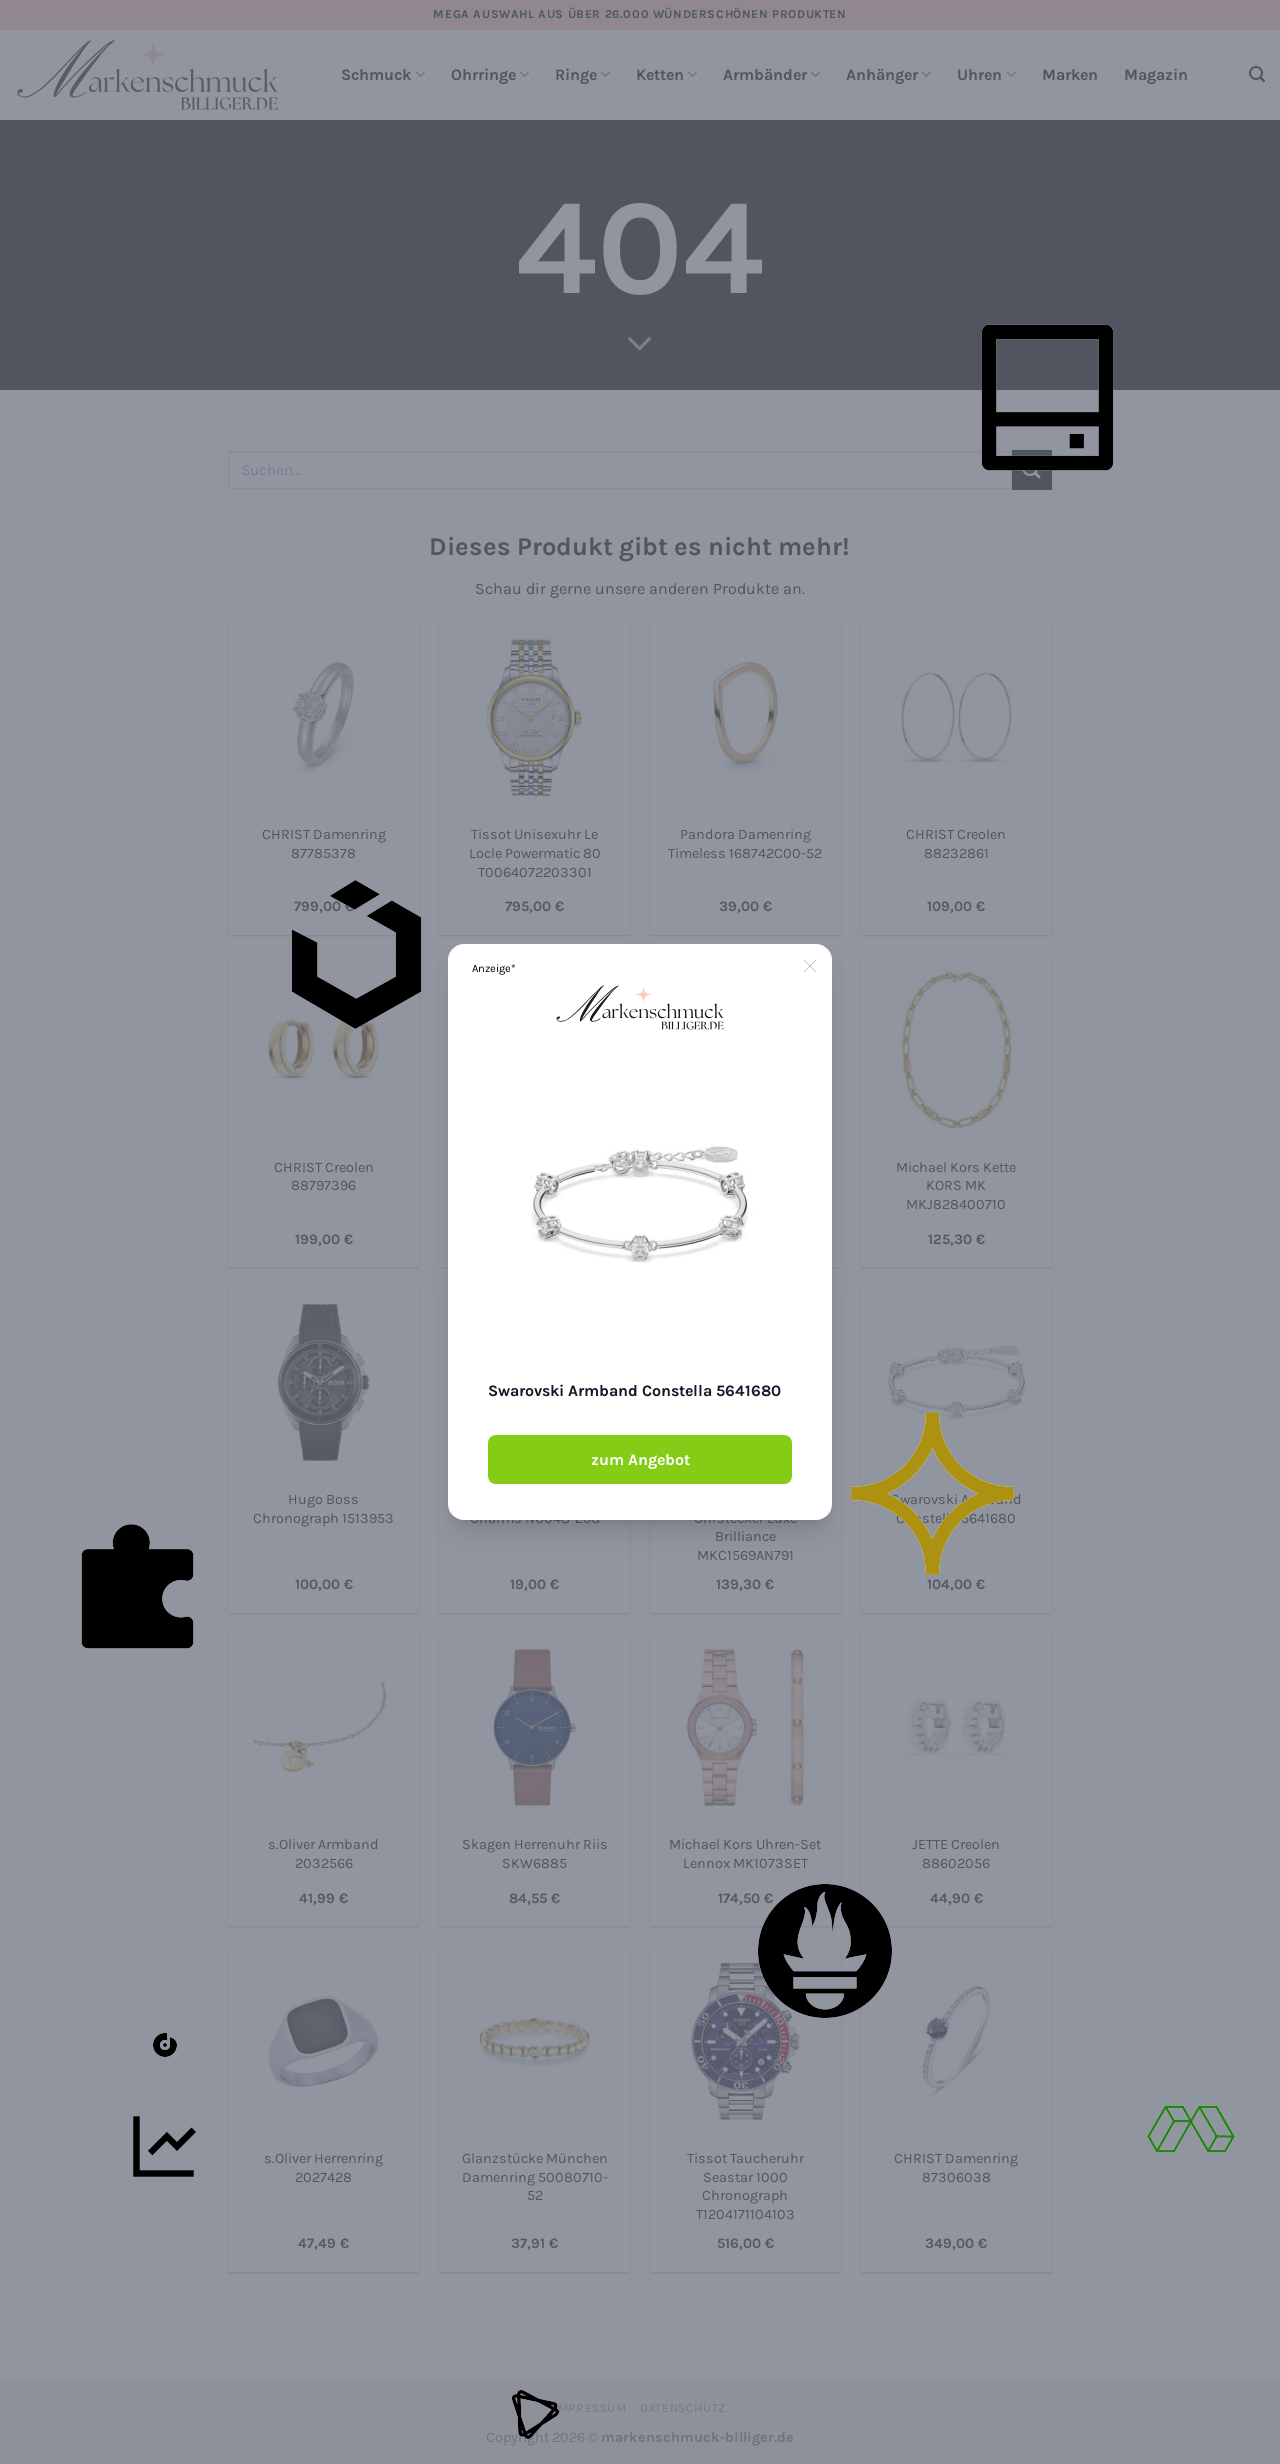  Describe the element at coordinates (165, 2045) in the screenshot. I see `open the Drooble music social network app` at that location.